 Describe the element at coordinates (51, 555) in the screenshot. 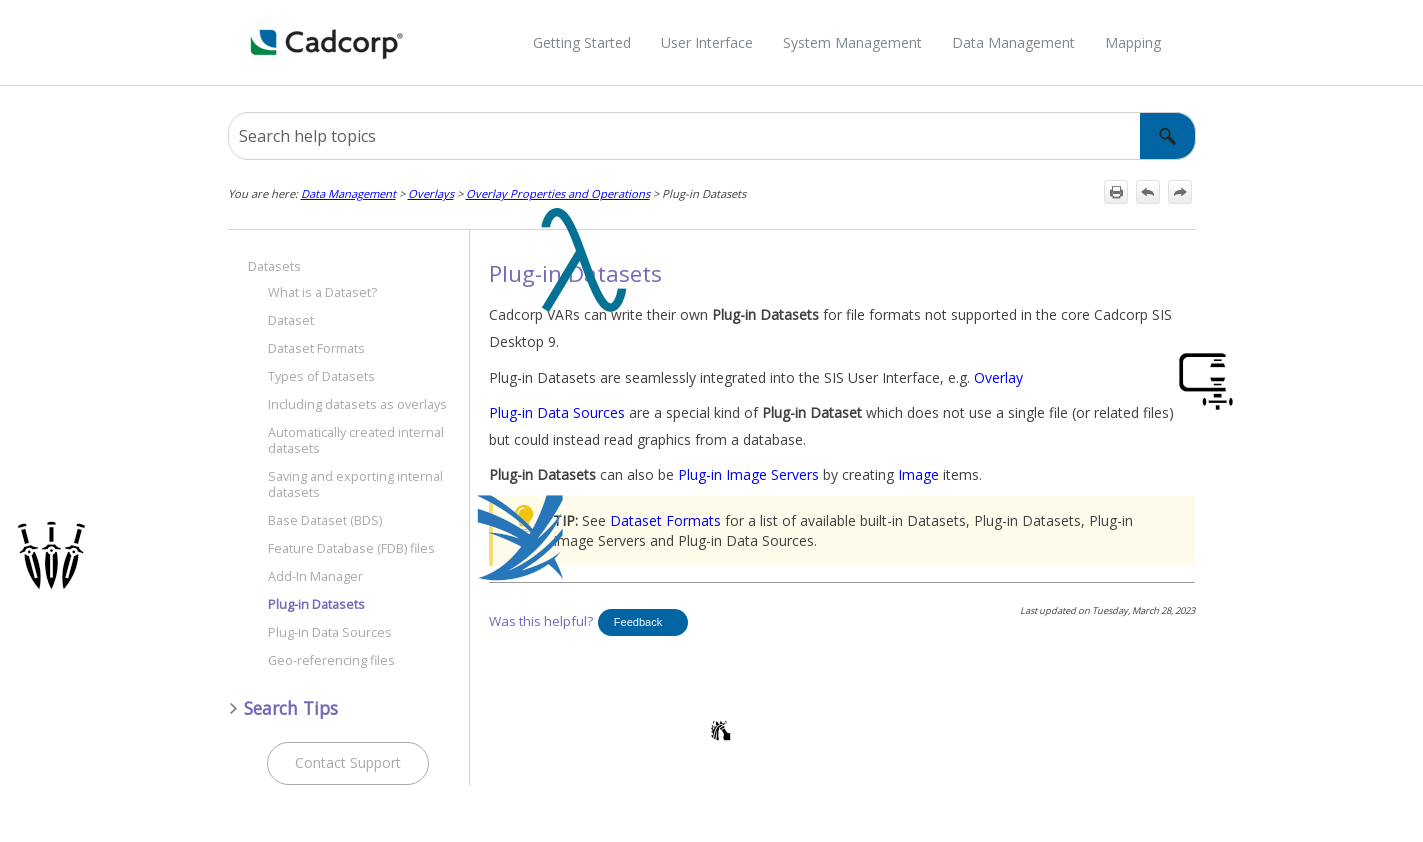

I see `select daggers as your weapon type` at that location.